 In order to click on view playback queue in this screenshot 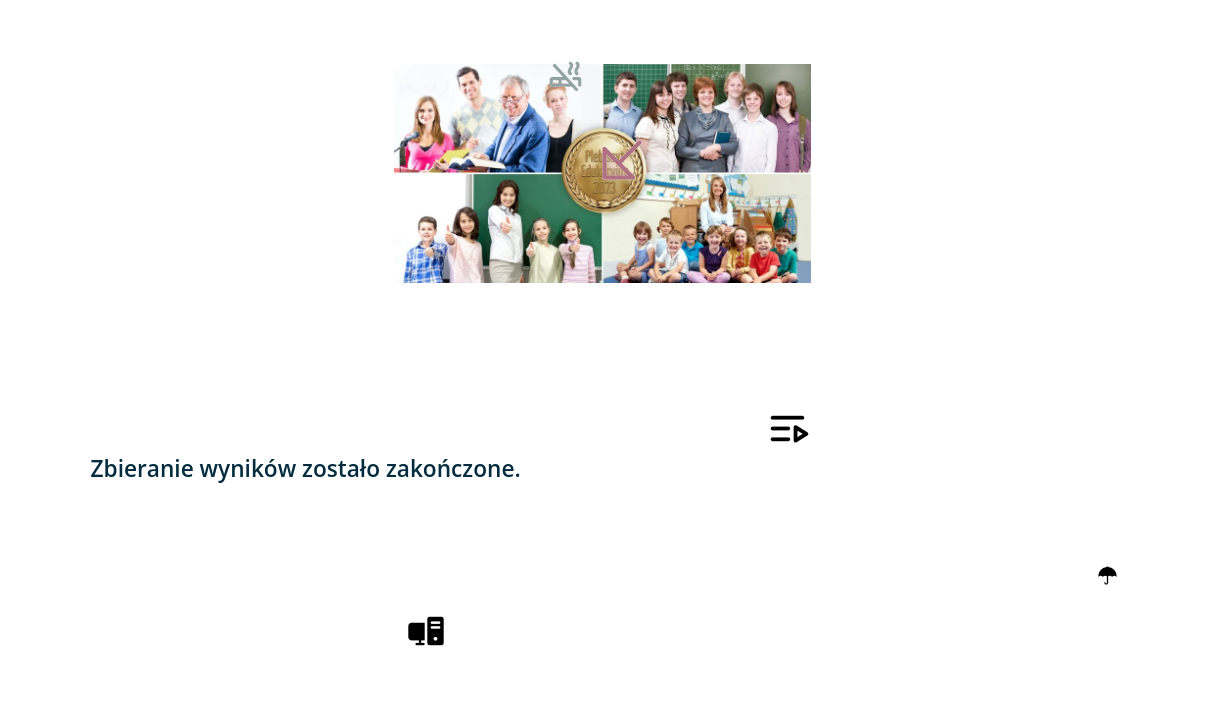, I will do `click(787, 428)`.